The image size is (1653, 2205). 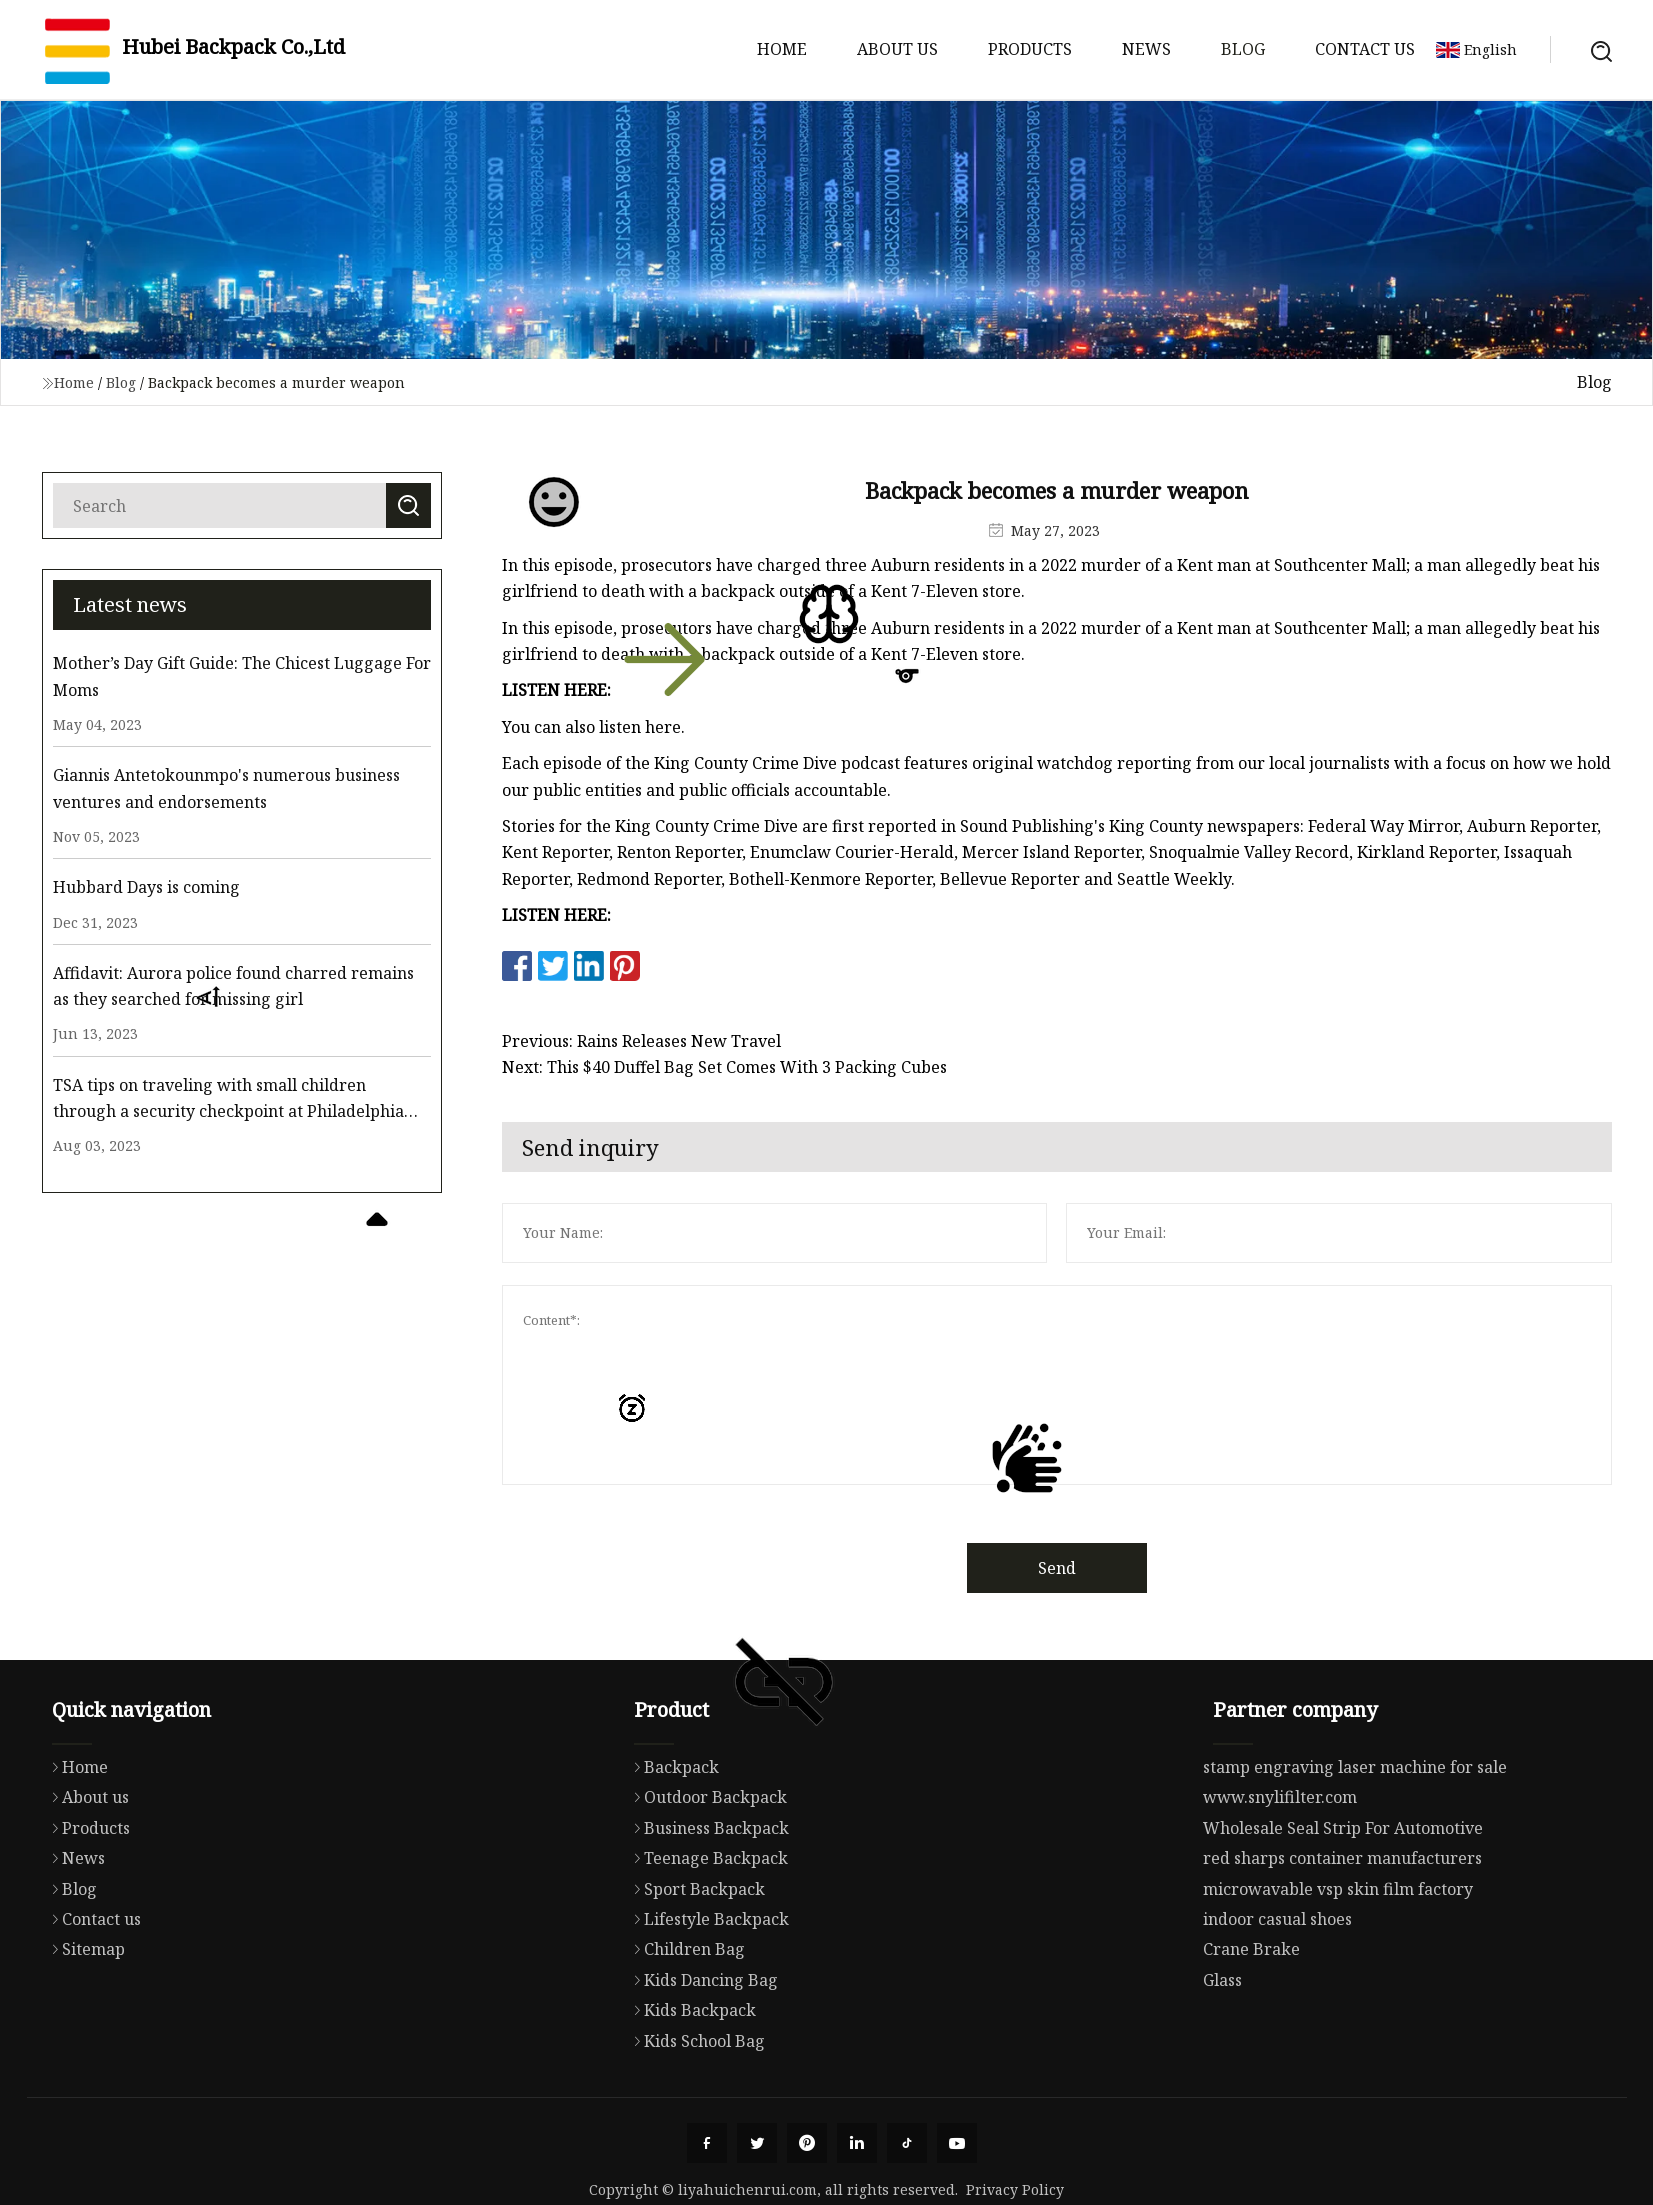 I want to click on access sports scores and updates, so click(x=907, y=676).